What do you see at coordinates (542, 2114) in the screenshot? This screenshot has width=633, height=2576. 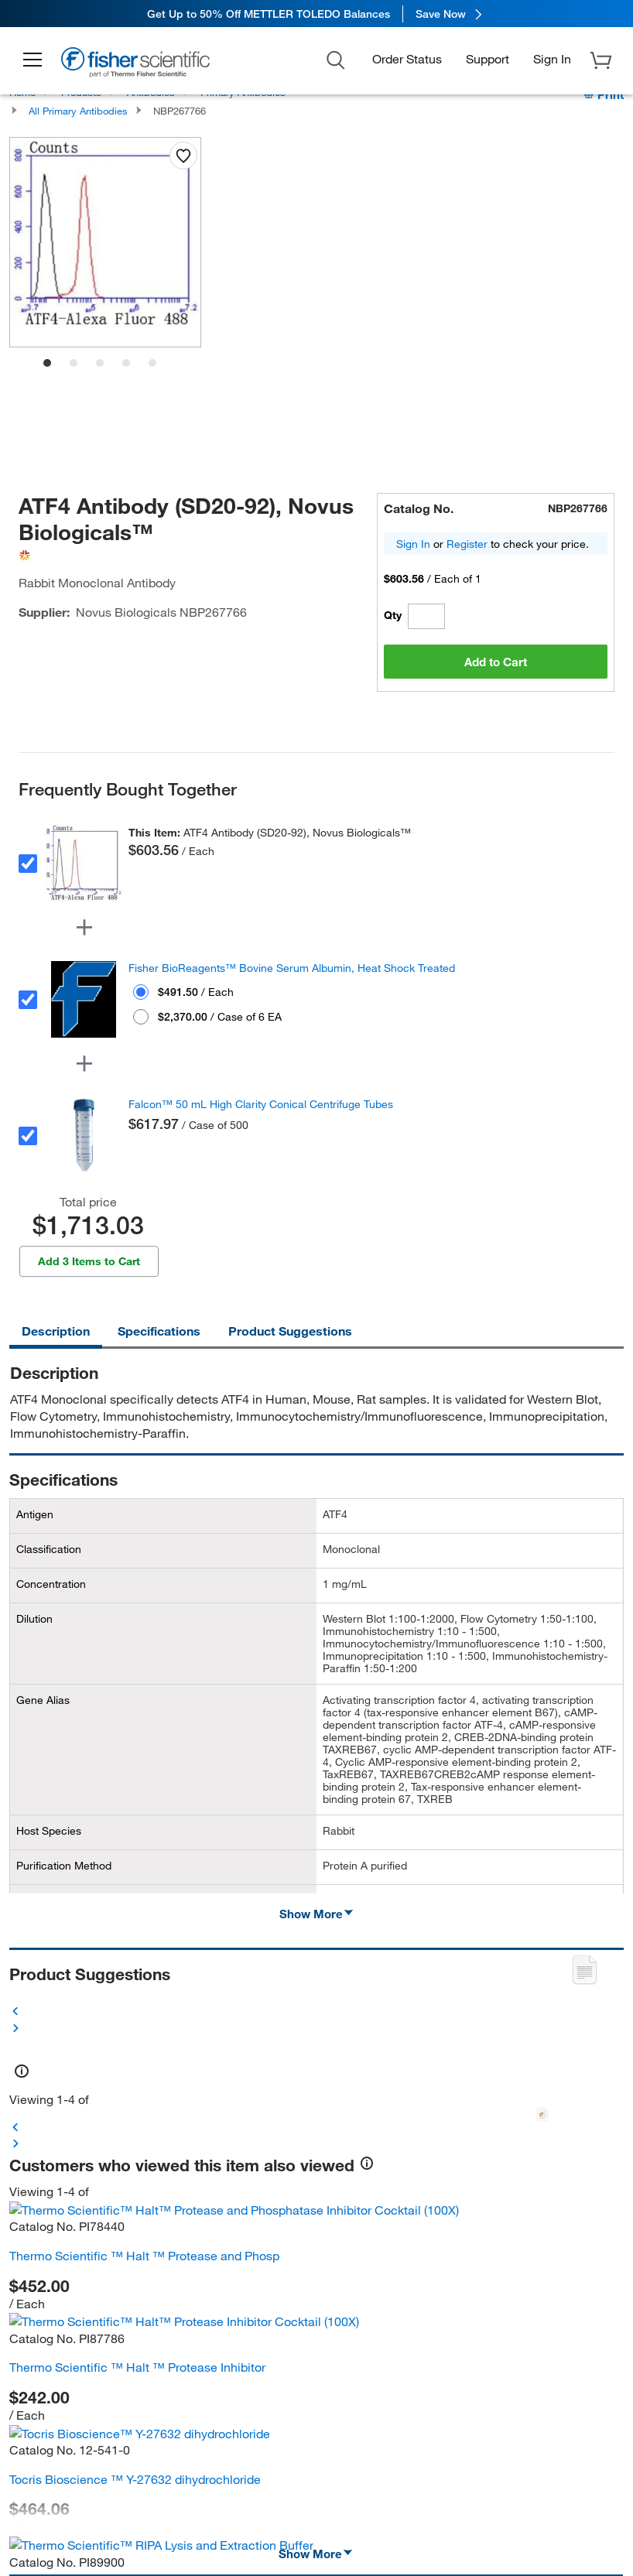 I see `open a presentation file` at bounding box center [542, 2114].